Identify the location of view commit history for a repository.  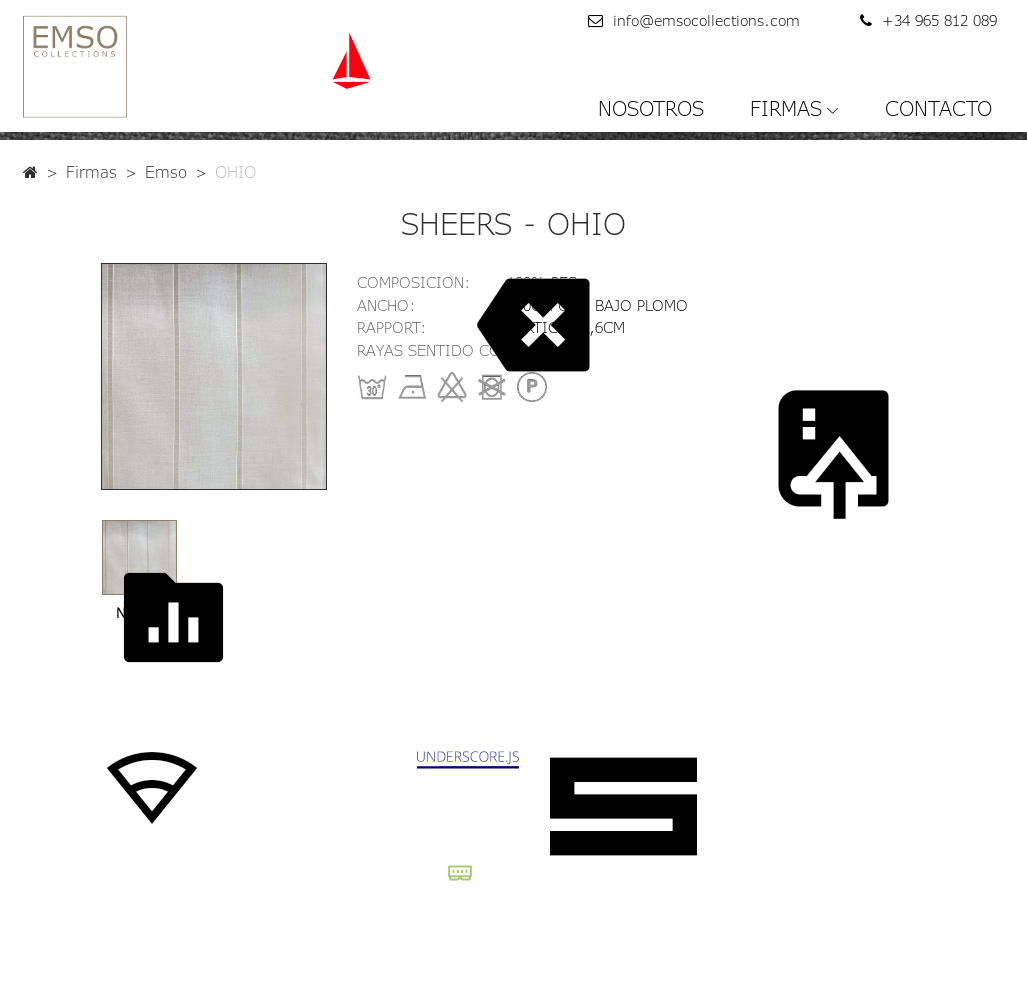
(833, 451).